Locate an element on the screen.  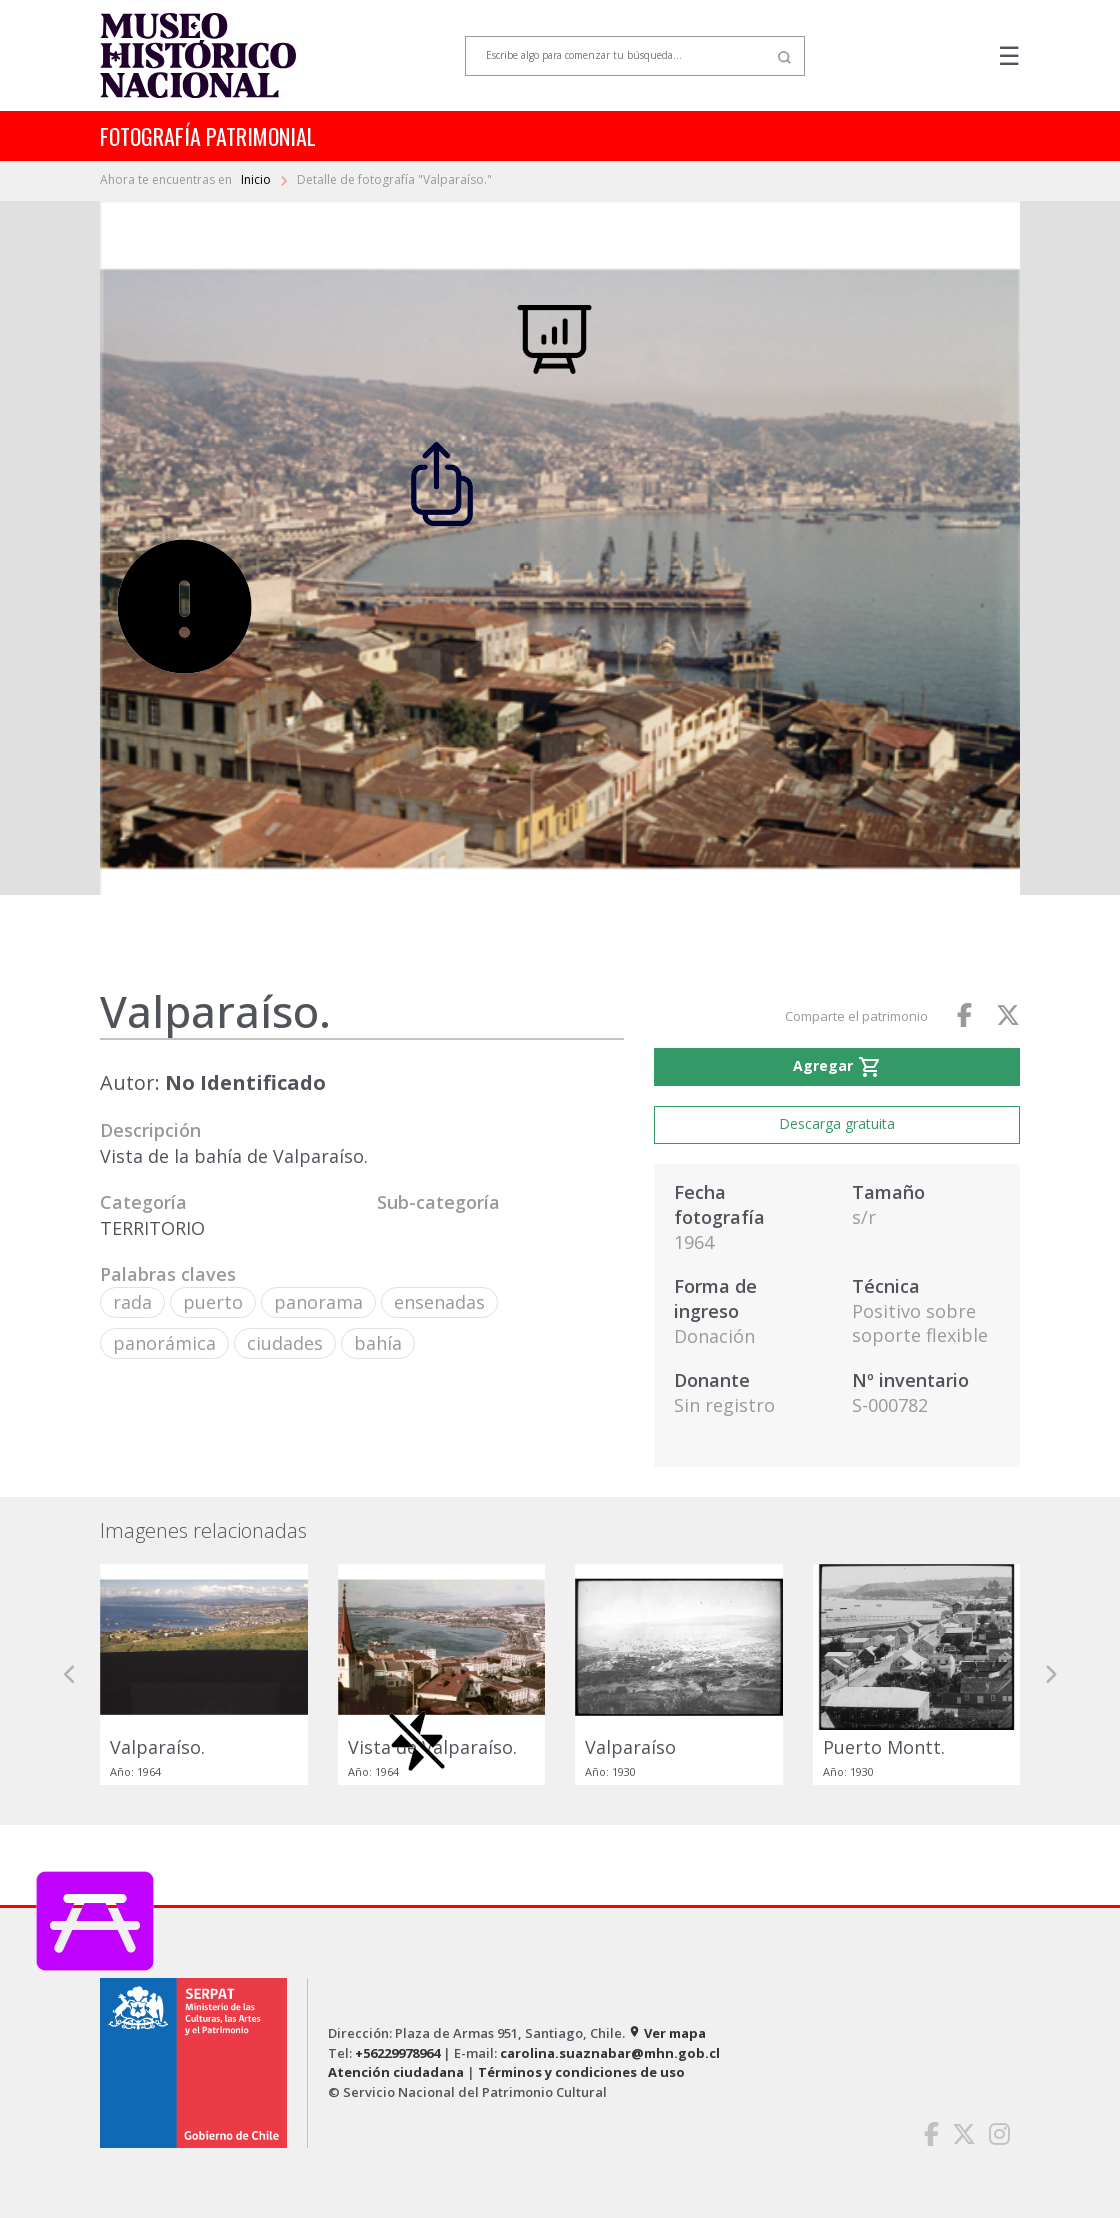
view presentation or slideshow is located at coordinates (554, 339).